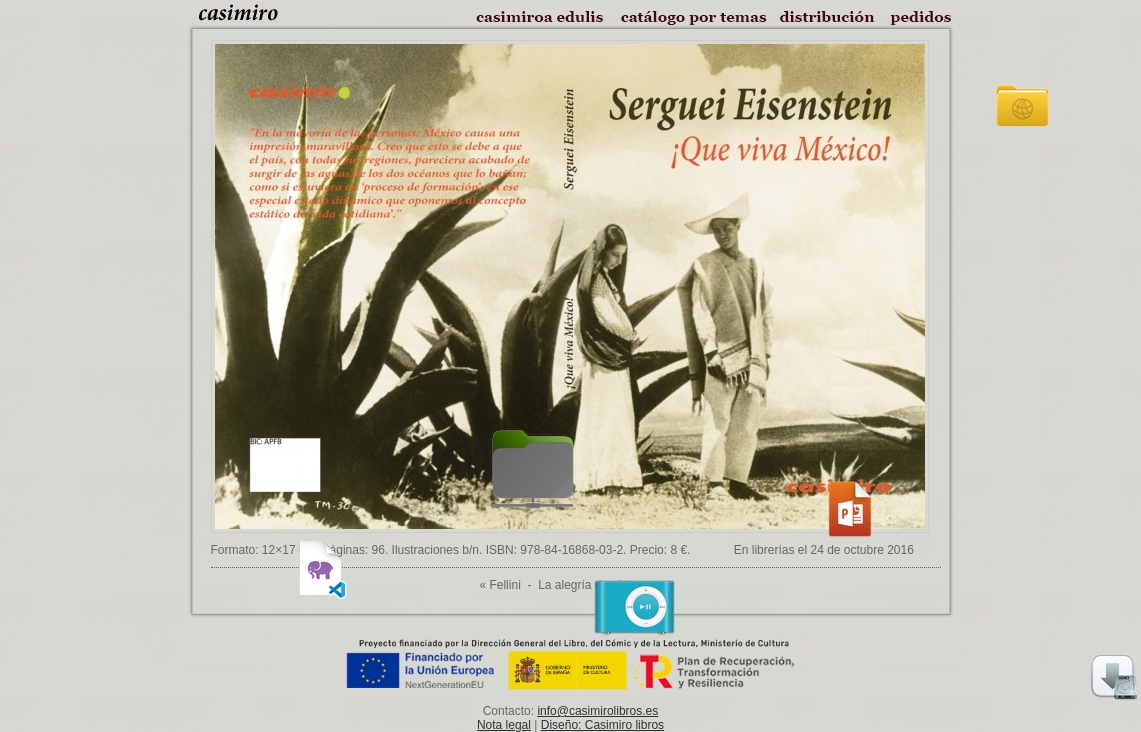 The width and height of the screenshot is (1141, 732). What do you see at coordinates (850, 509) in the screenshot?
I see `powerpoint template file with macros enabled` at bounding box center [850, 509].